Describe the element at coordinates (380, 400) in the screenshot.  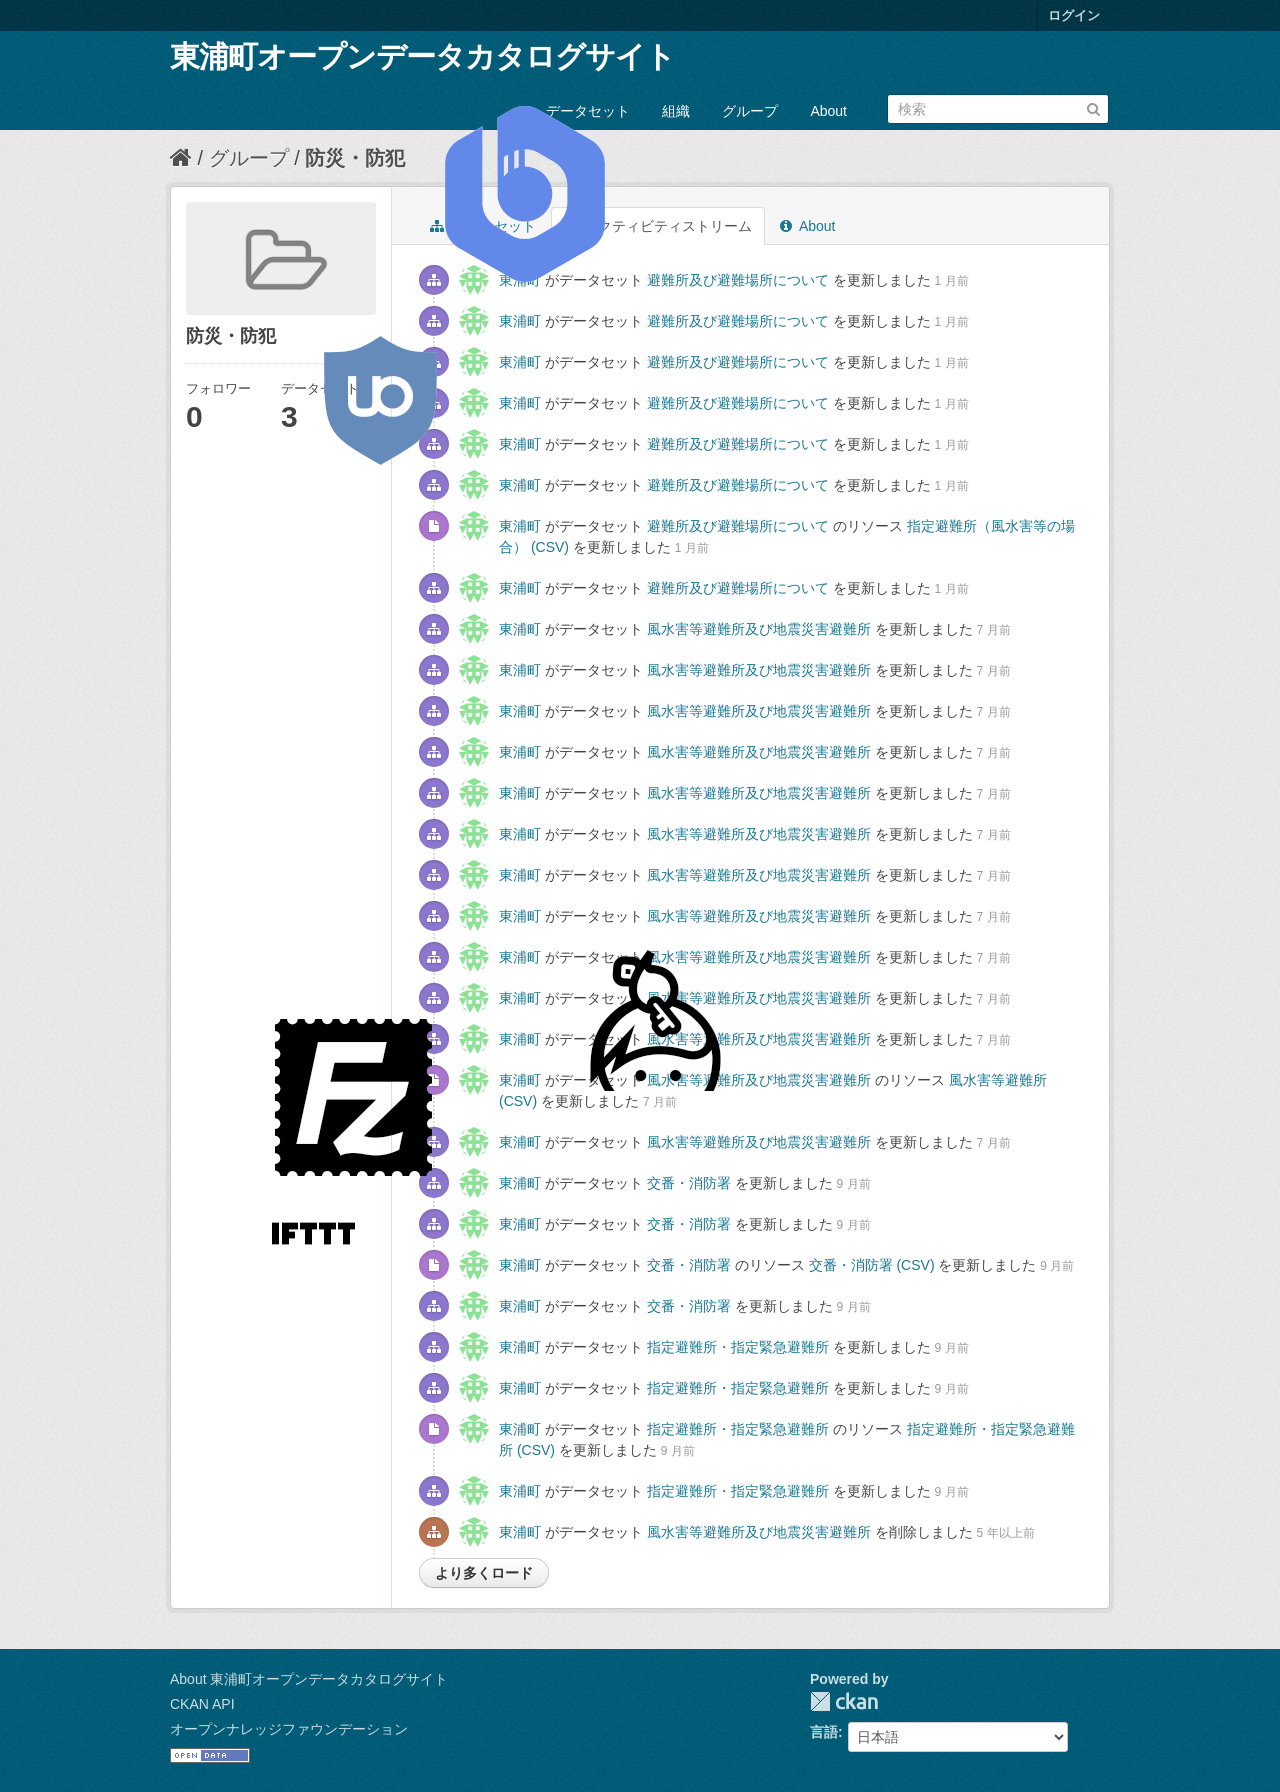
I see `uBlock Origin browser extension logo` at that location.